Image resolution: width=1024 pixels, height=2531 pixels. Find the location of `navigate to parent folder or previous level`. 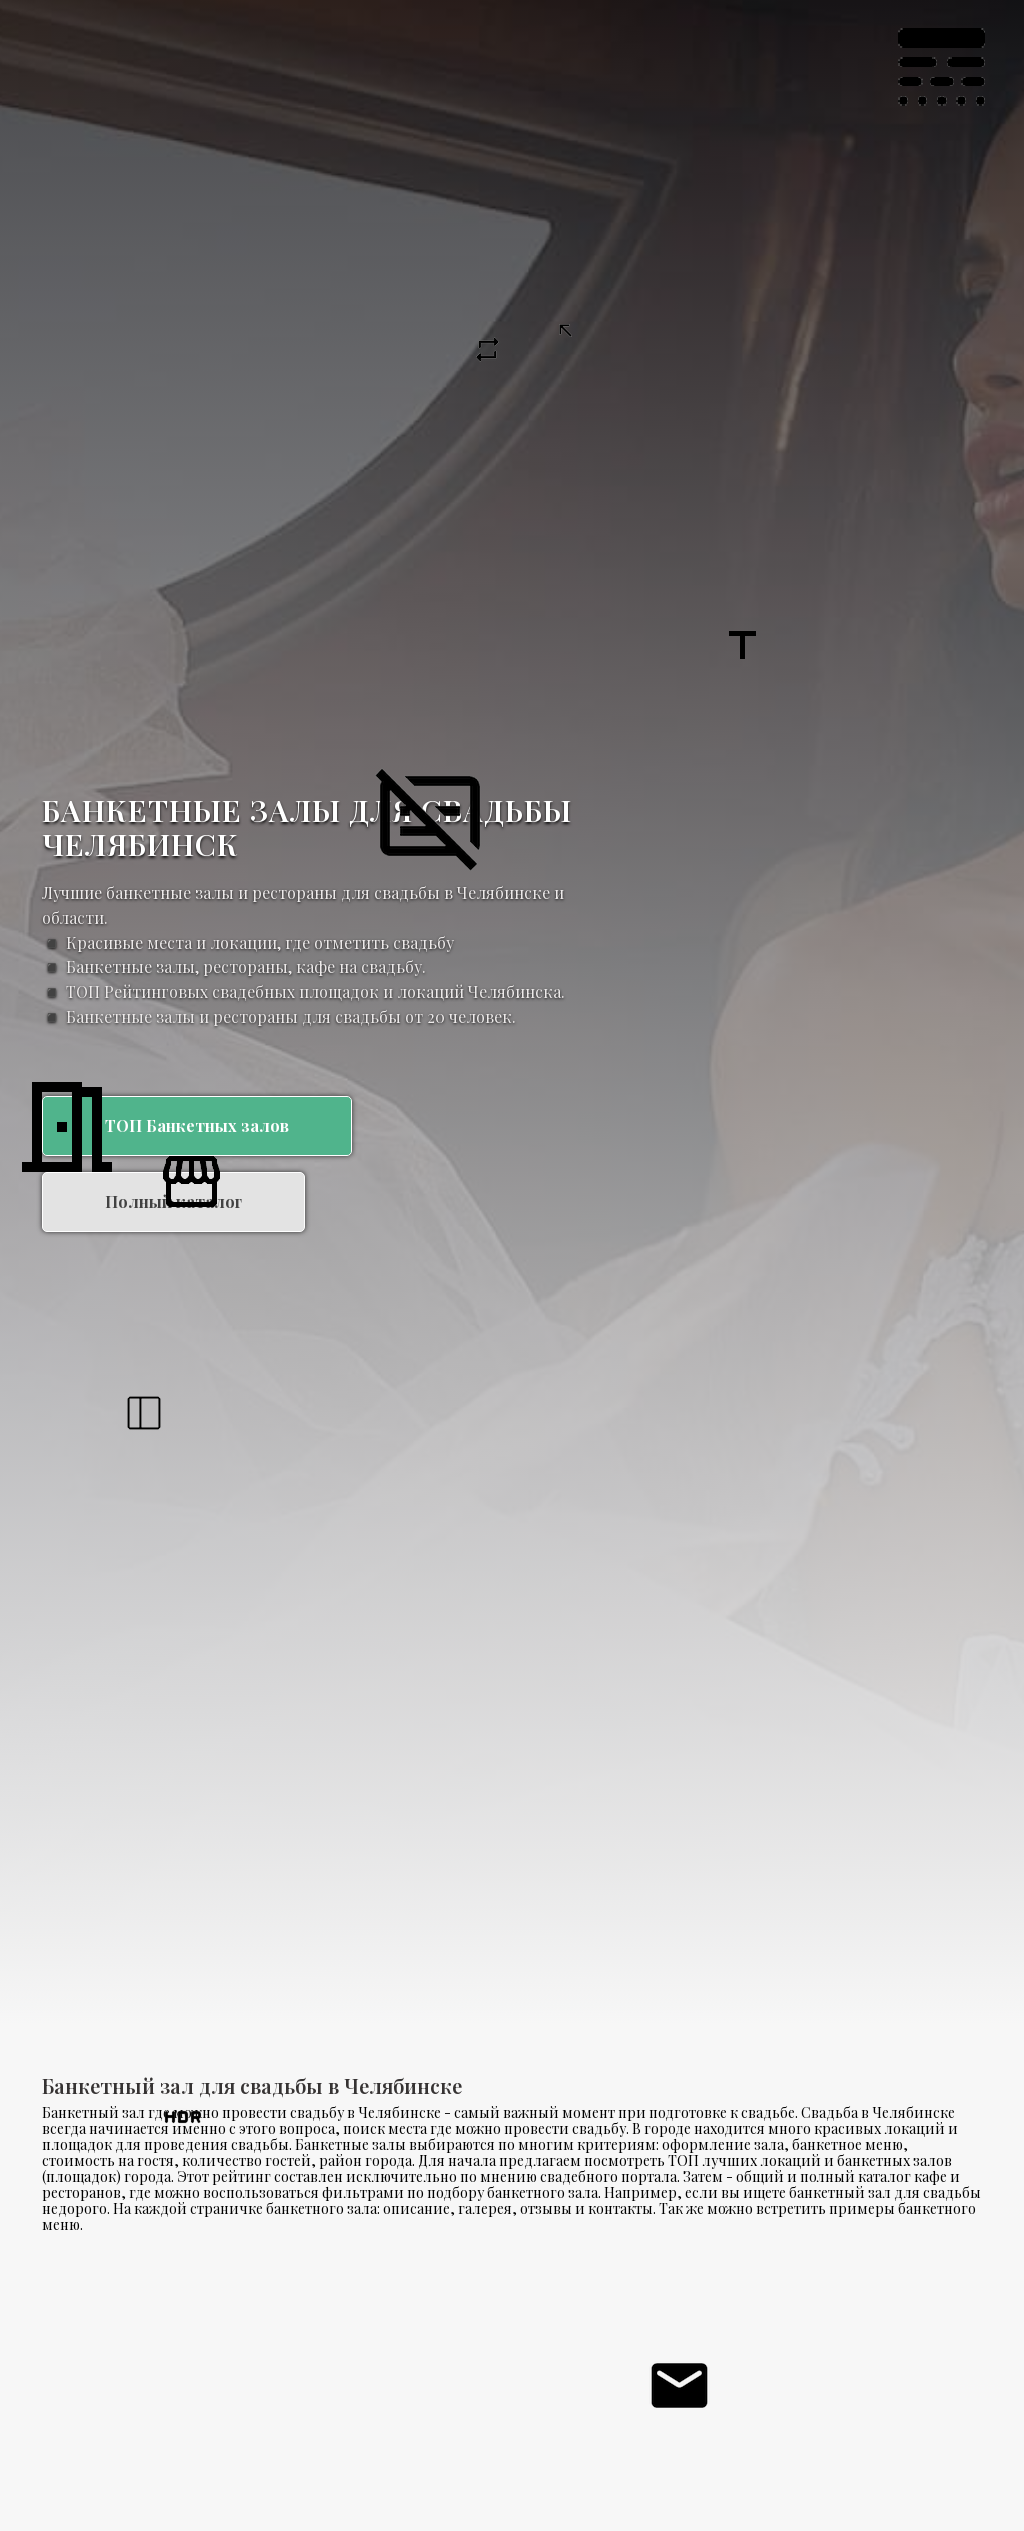

navigate to parent folder or previous level is located at coordinates (565, 330).